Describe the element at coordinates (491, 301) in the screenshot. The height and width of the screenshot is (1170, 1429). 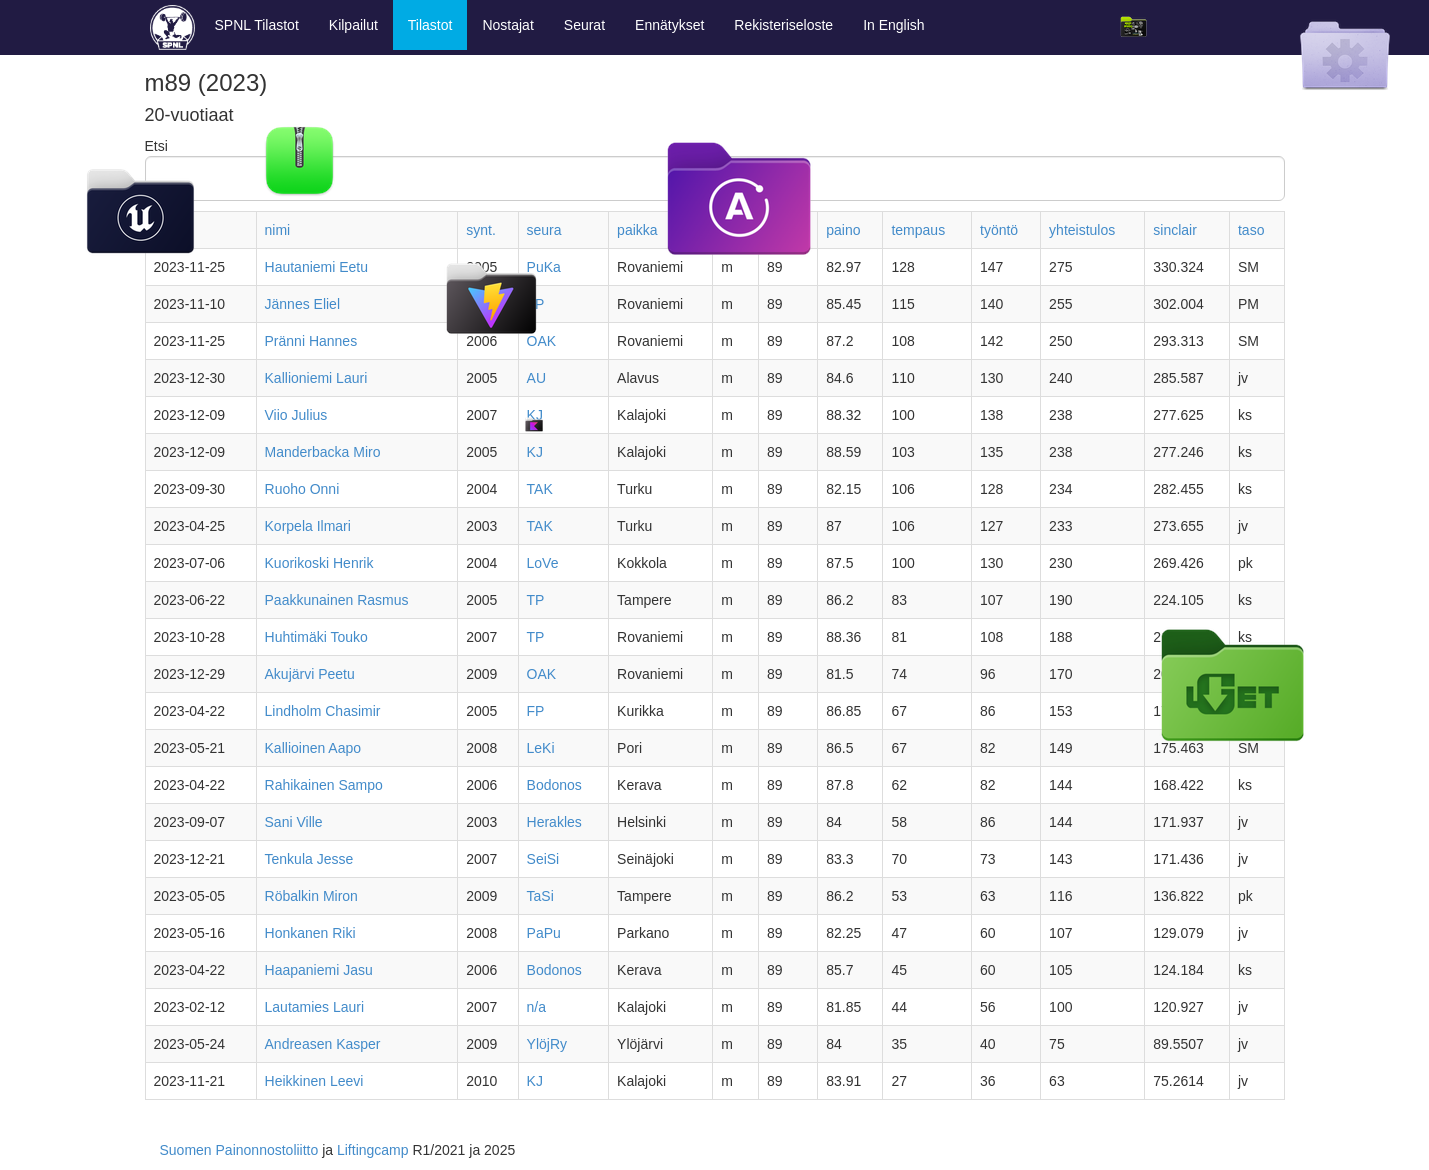
I see `open vite project folder` at that location.